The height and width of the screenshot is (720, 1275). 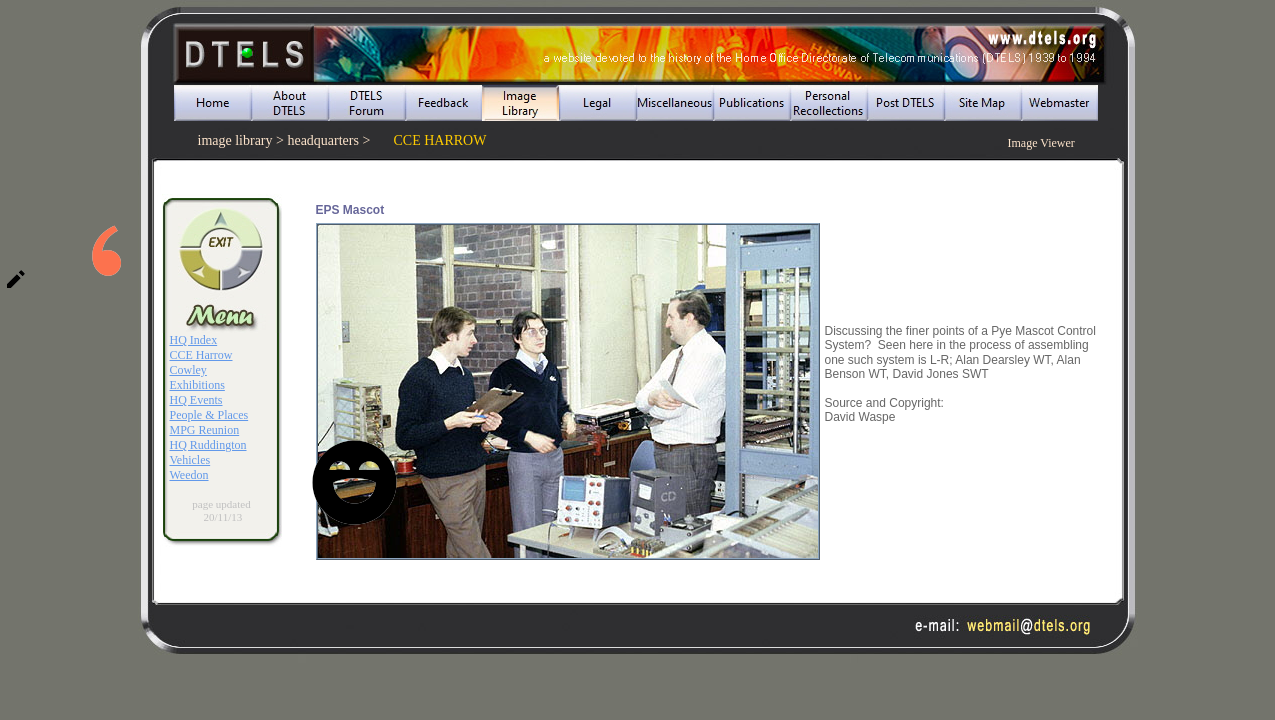 I want to click on react with laughter to a message, so click(x=354, y=482).